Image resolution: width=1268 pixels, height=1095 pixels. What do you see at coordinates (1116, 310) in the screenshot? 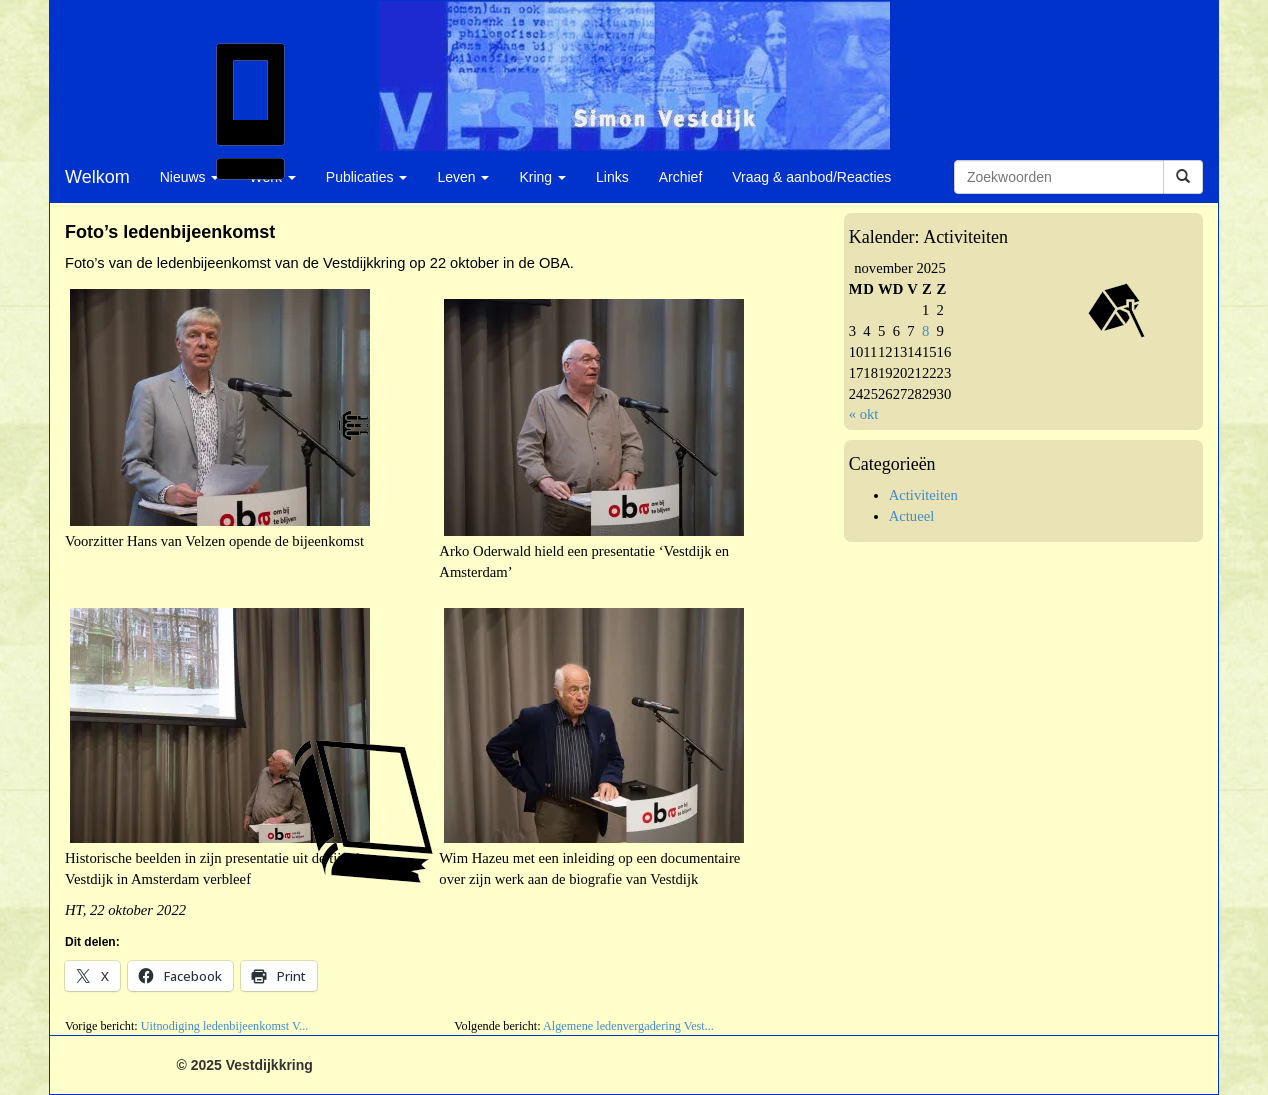
I see `set or place a trap in-game` at bounding box center [1116, 310].